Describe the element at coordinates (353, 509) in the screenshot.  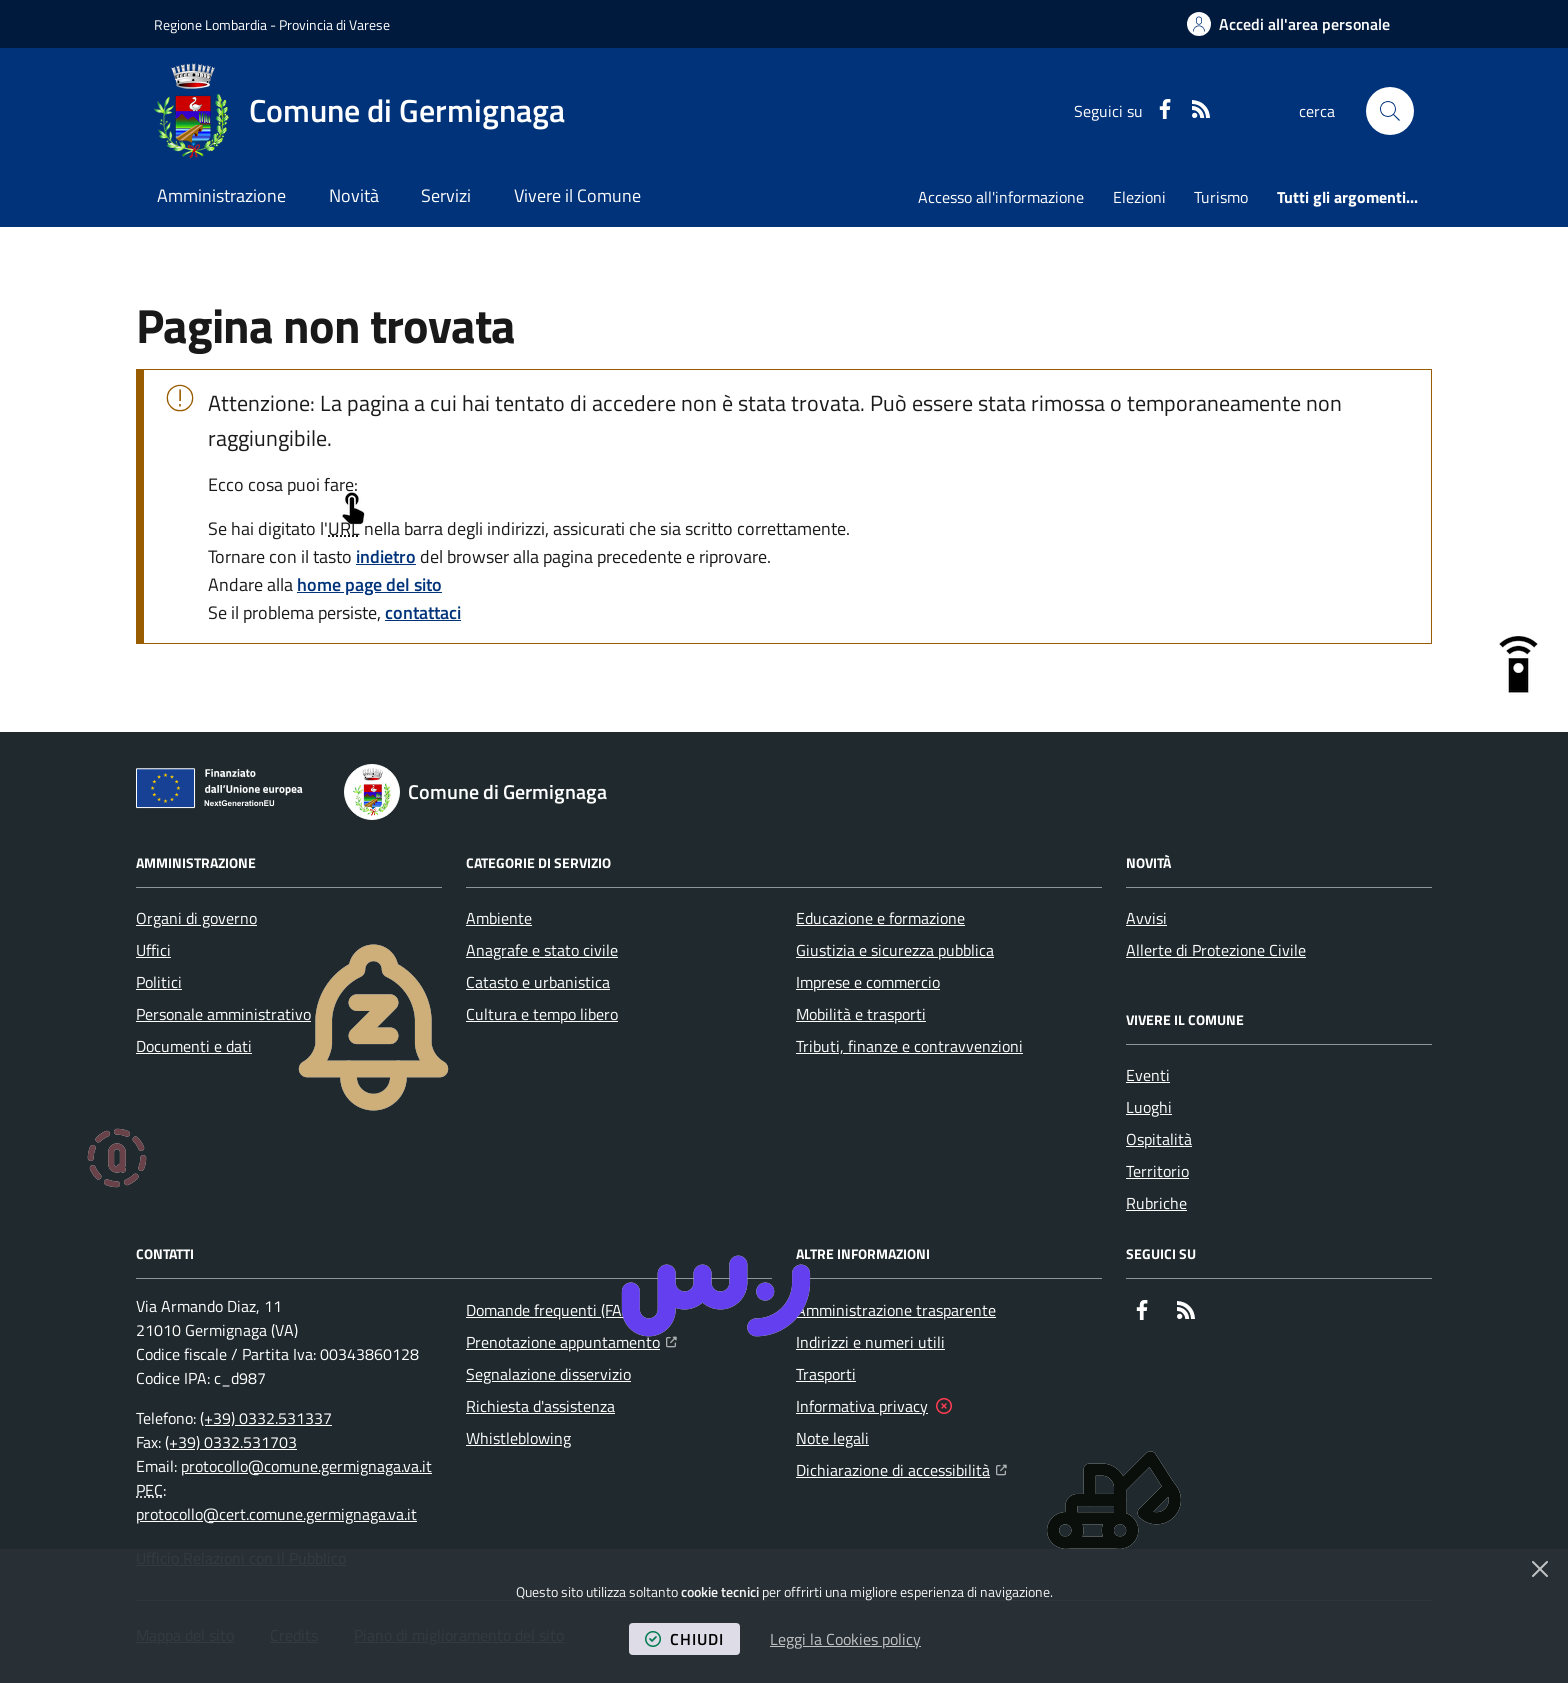
I see `tap to interact with this element` at that location.